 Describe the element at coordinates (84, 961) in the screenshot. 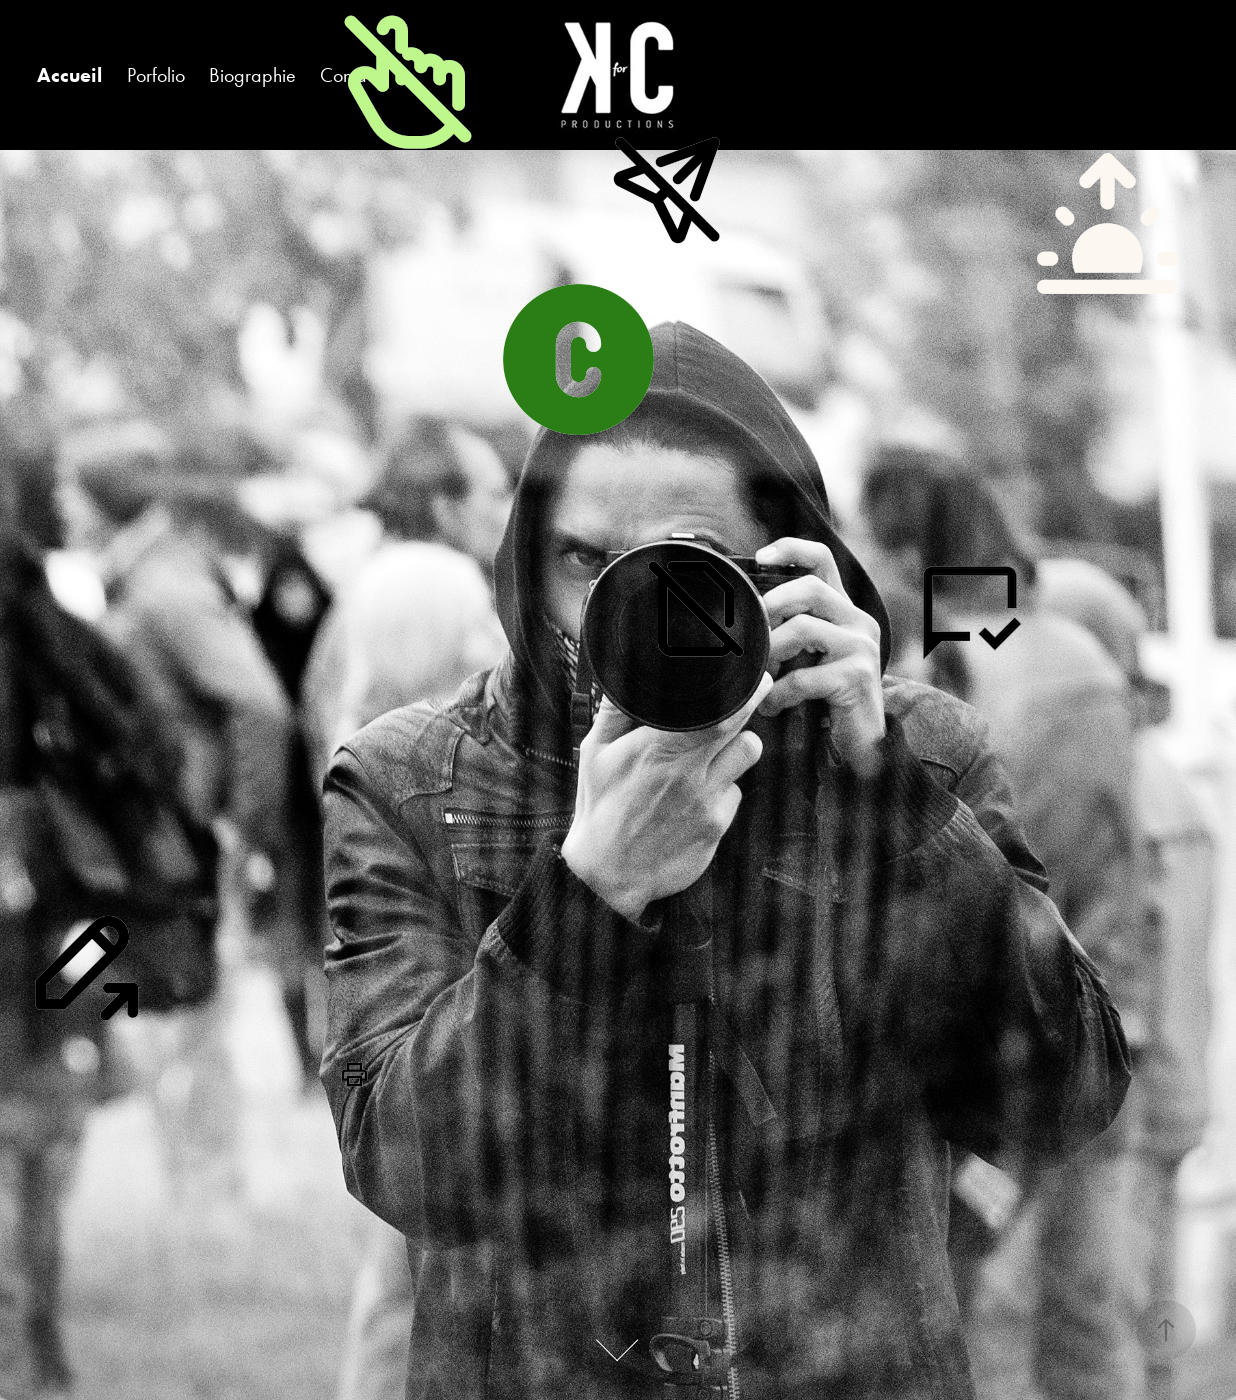

I see `share your edits or annotations` at that location.